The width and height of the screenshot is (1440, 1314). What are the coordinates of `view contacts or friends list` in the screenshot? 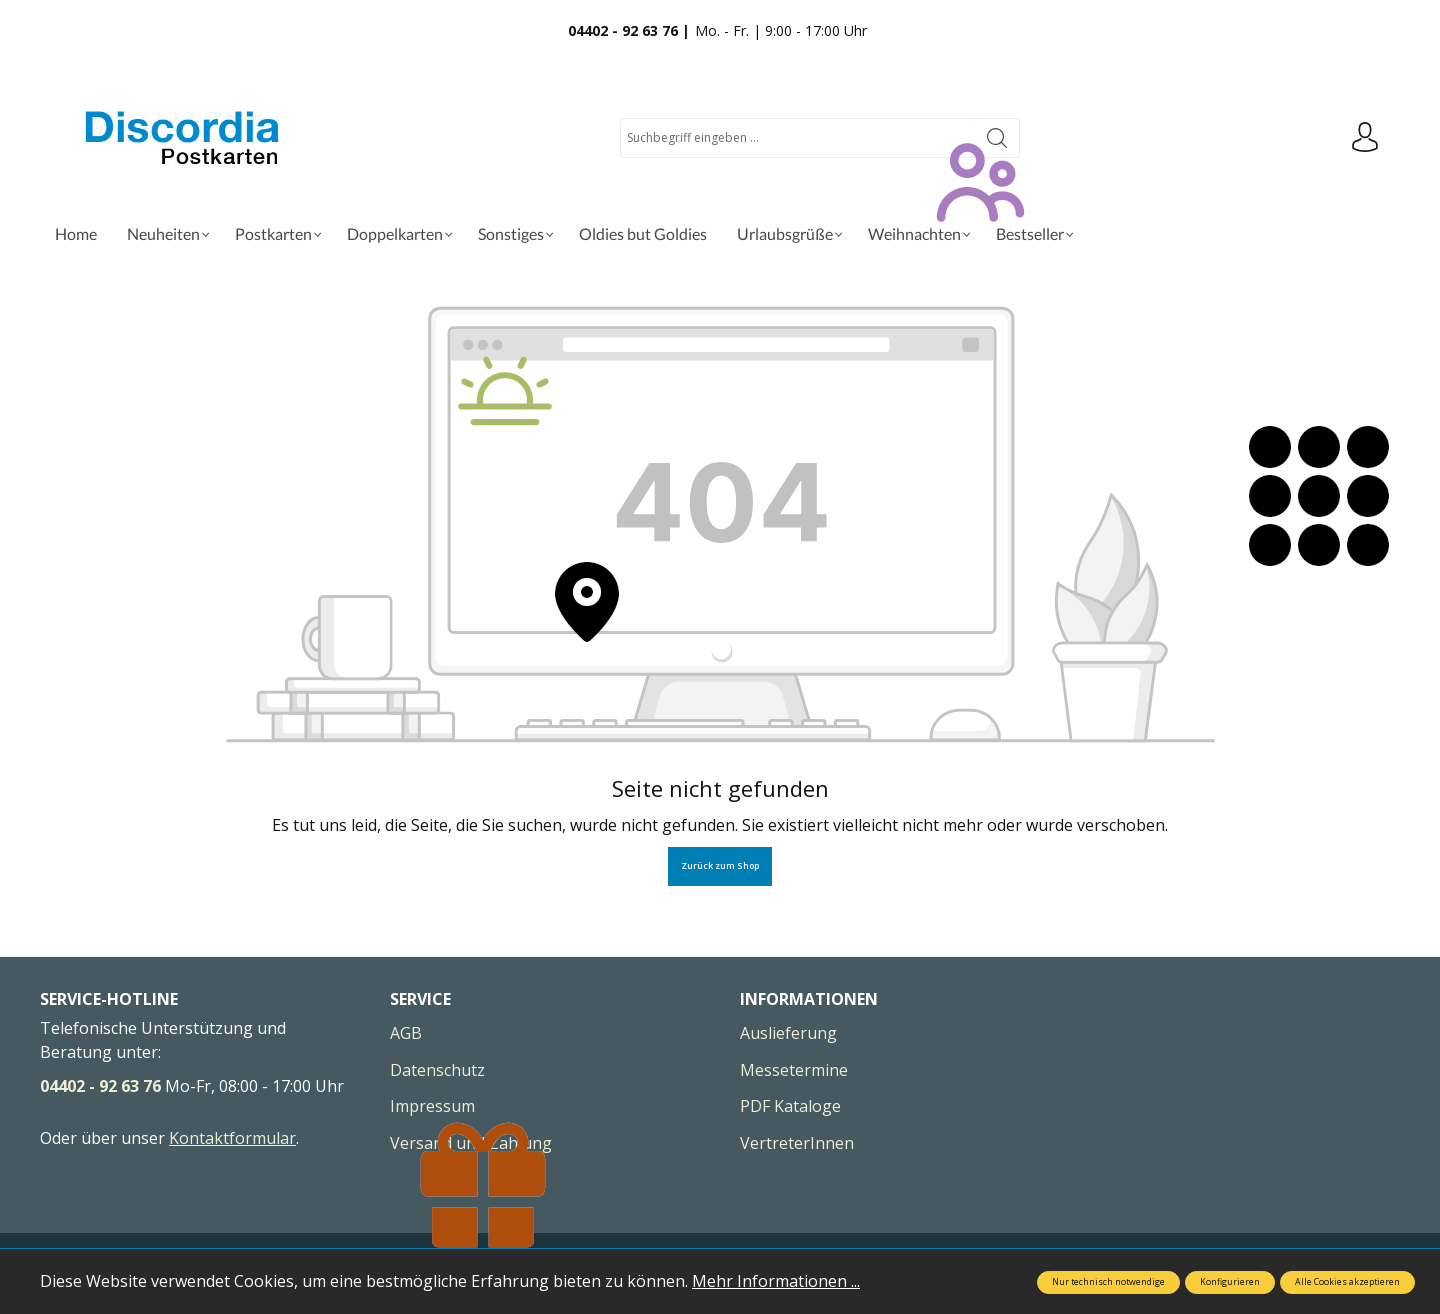 It's located at (980, 182).